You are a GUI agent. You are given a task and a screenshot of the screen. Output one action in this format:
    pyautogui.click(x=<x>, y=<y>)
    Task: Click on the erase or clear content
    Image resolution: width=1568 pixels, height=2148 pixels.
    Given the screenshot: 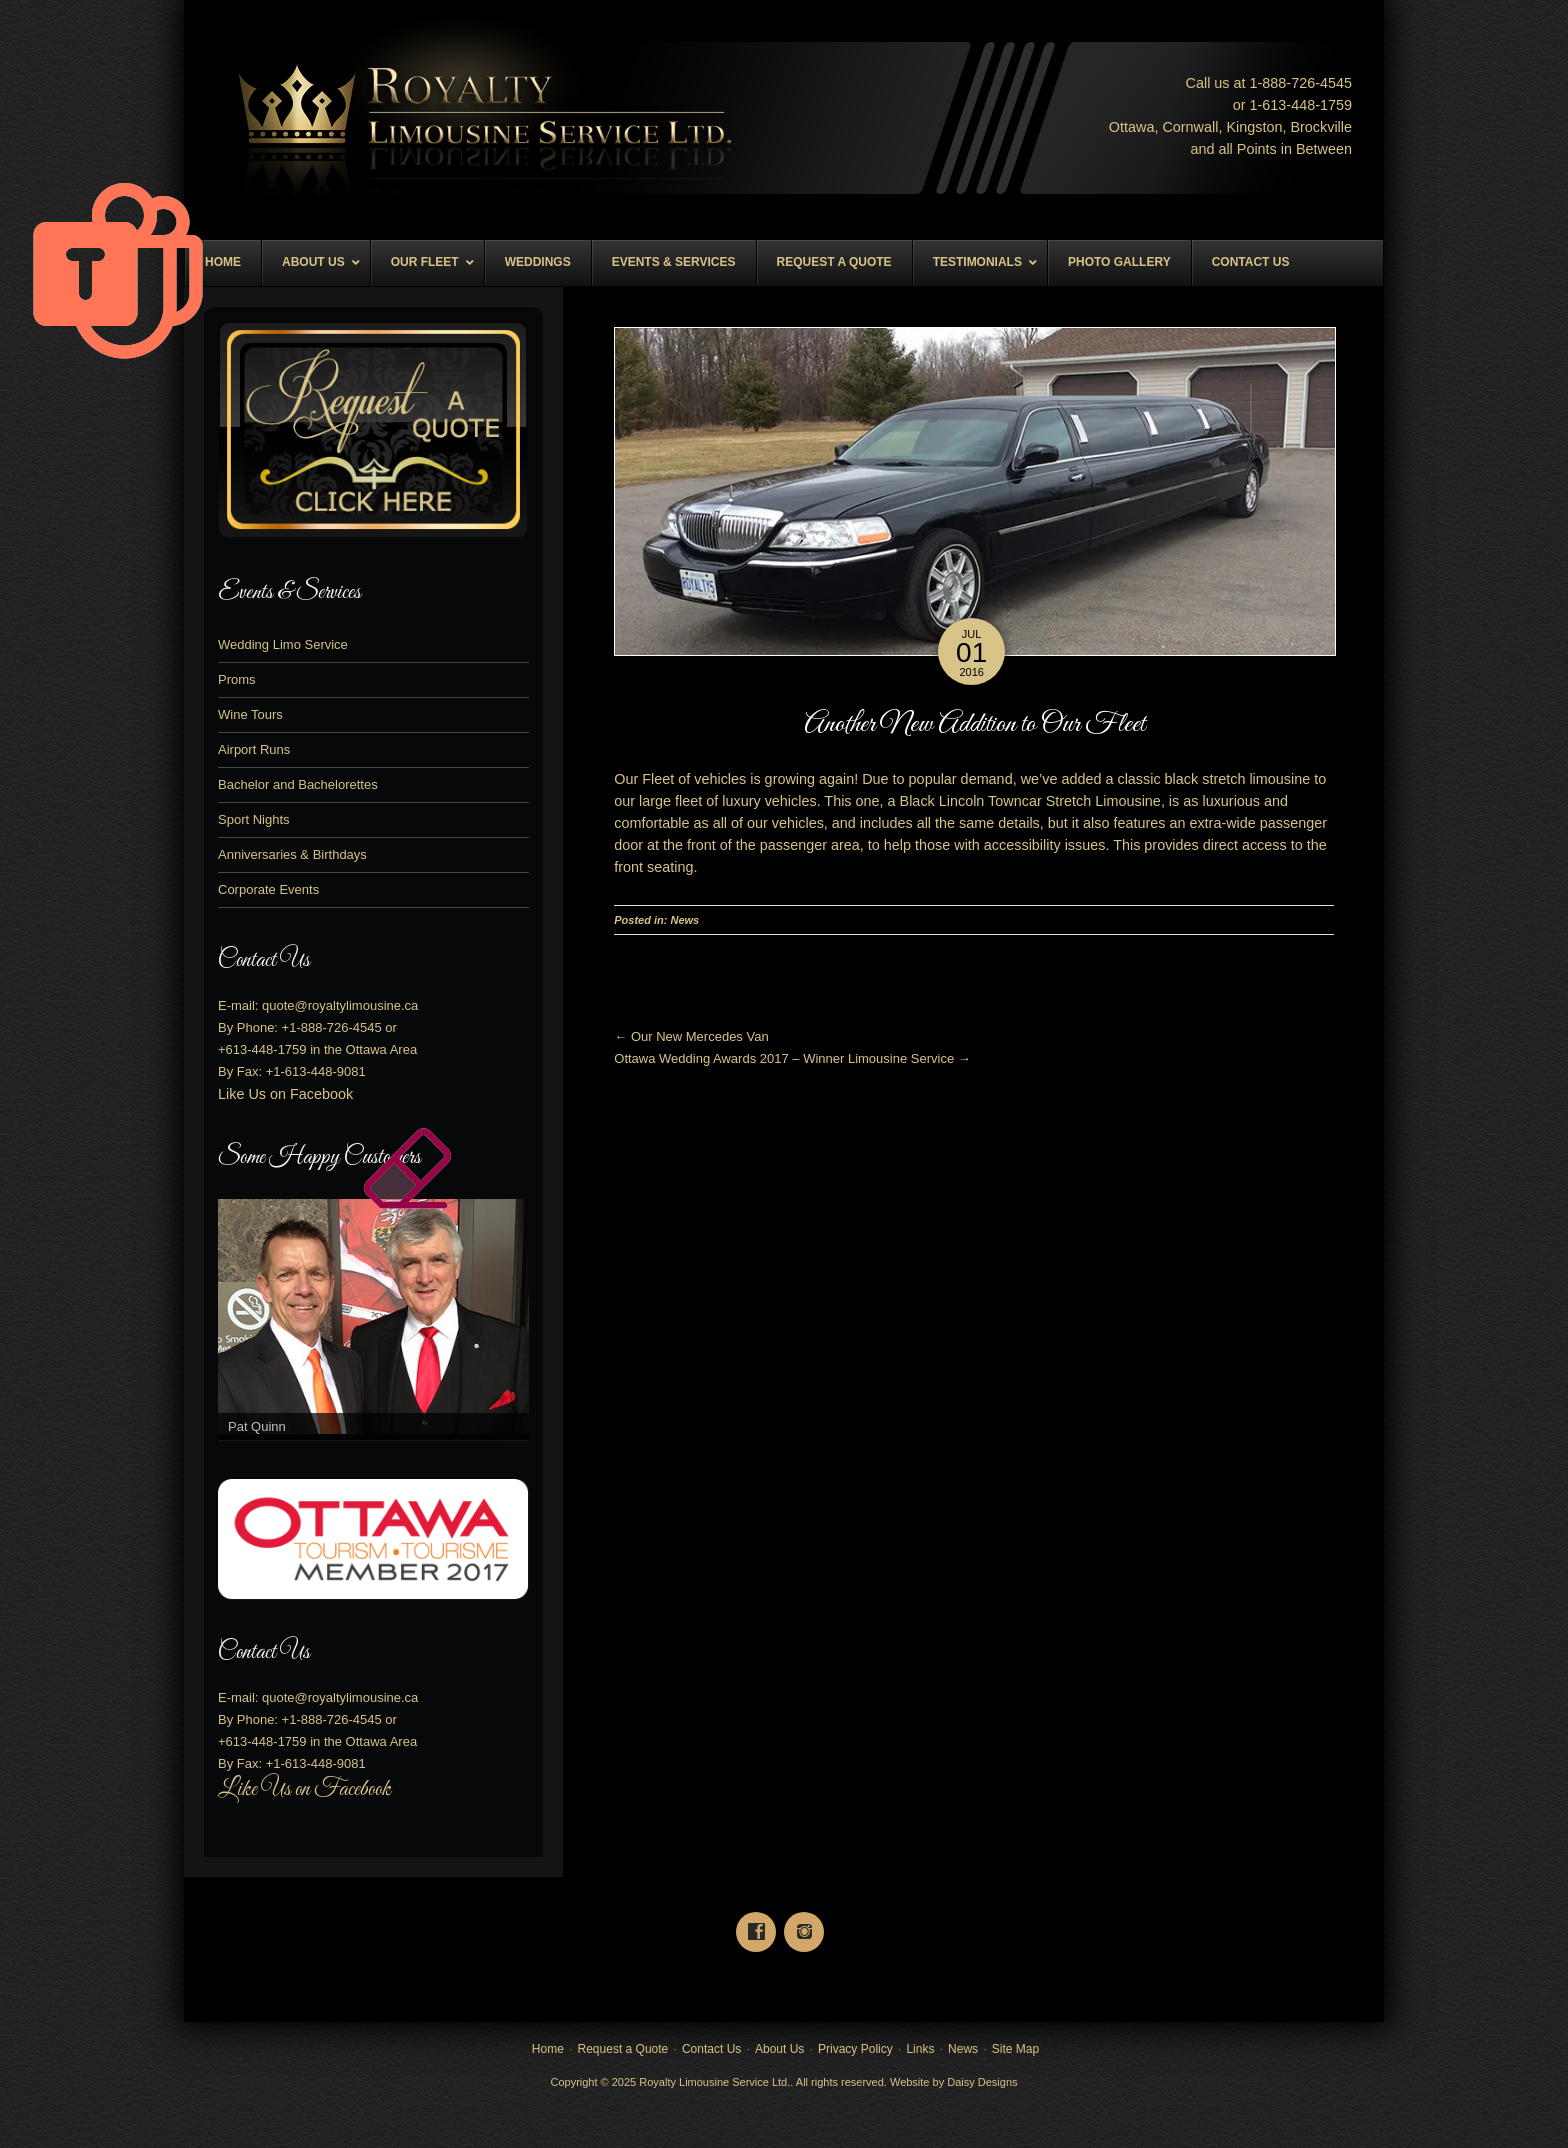 What is the action you would take?
    pyautogui.click(x=407, y=1168)
    